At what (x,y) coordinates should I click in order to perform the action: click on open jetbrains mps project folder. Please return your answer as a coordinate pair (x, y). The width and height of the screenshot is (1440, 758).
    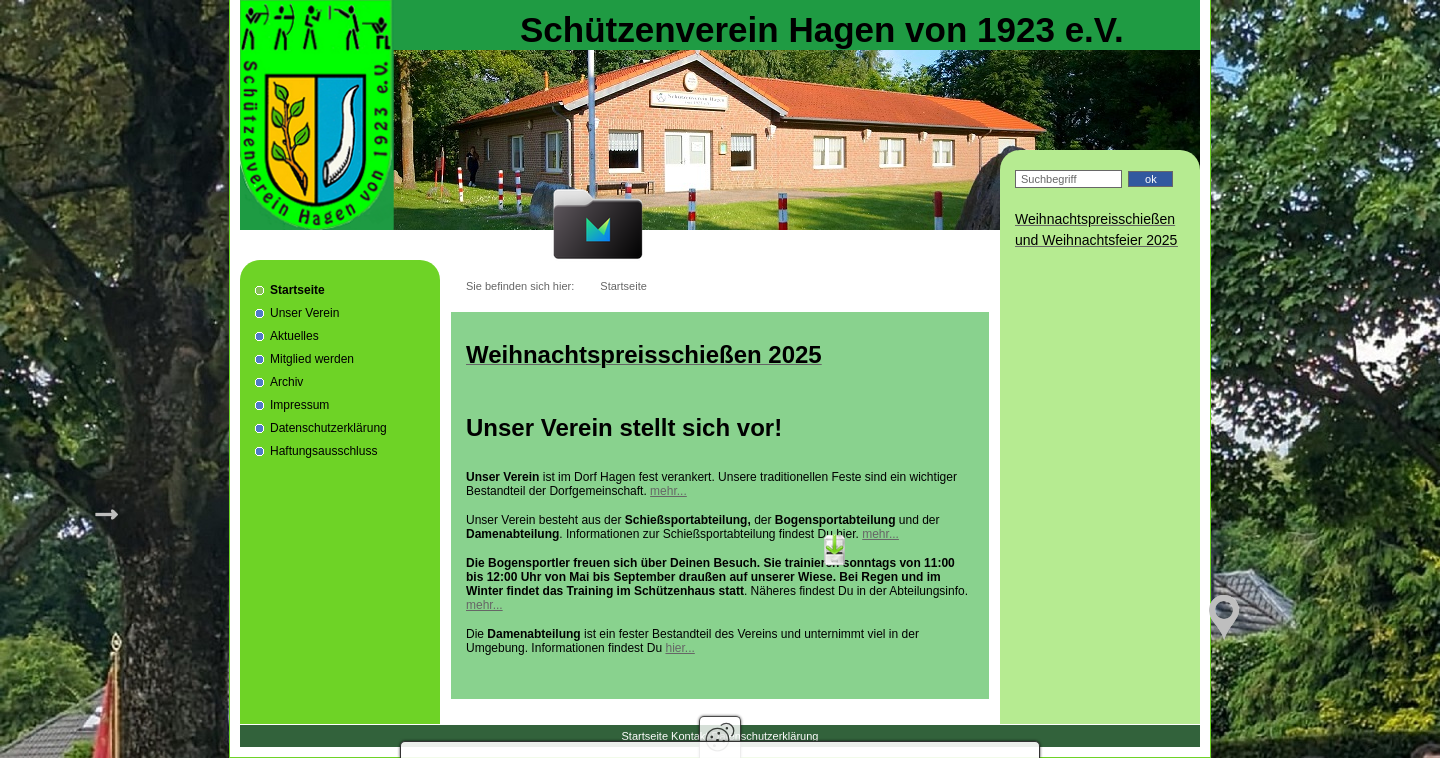
    Looking at the image, I should click on (597, 226).